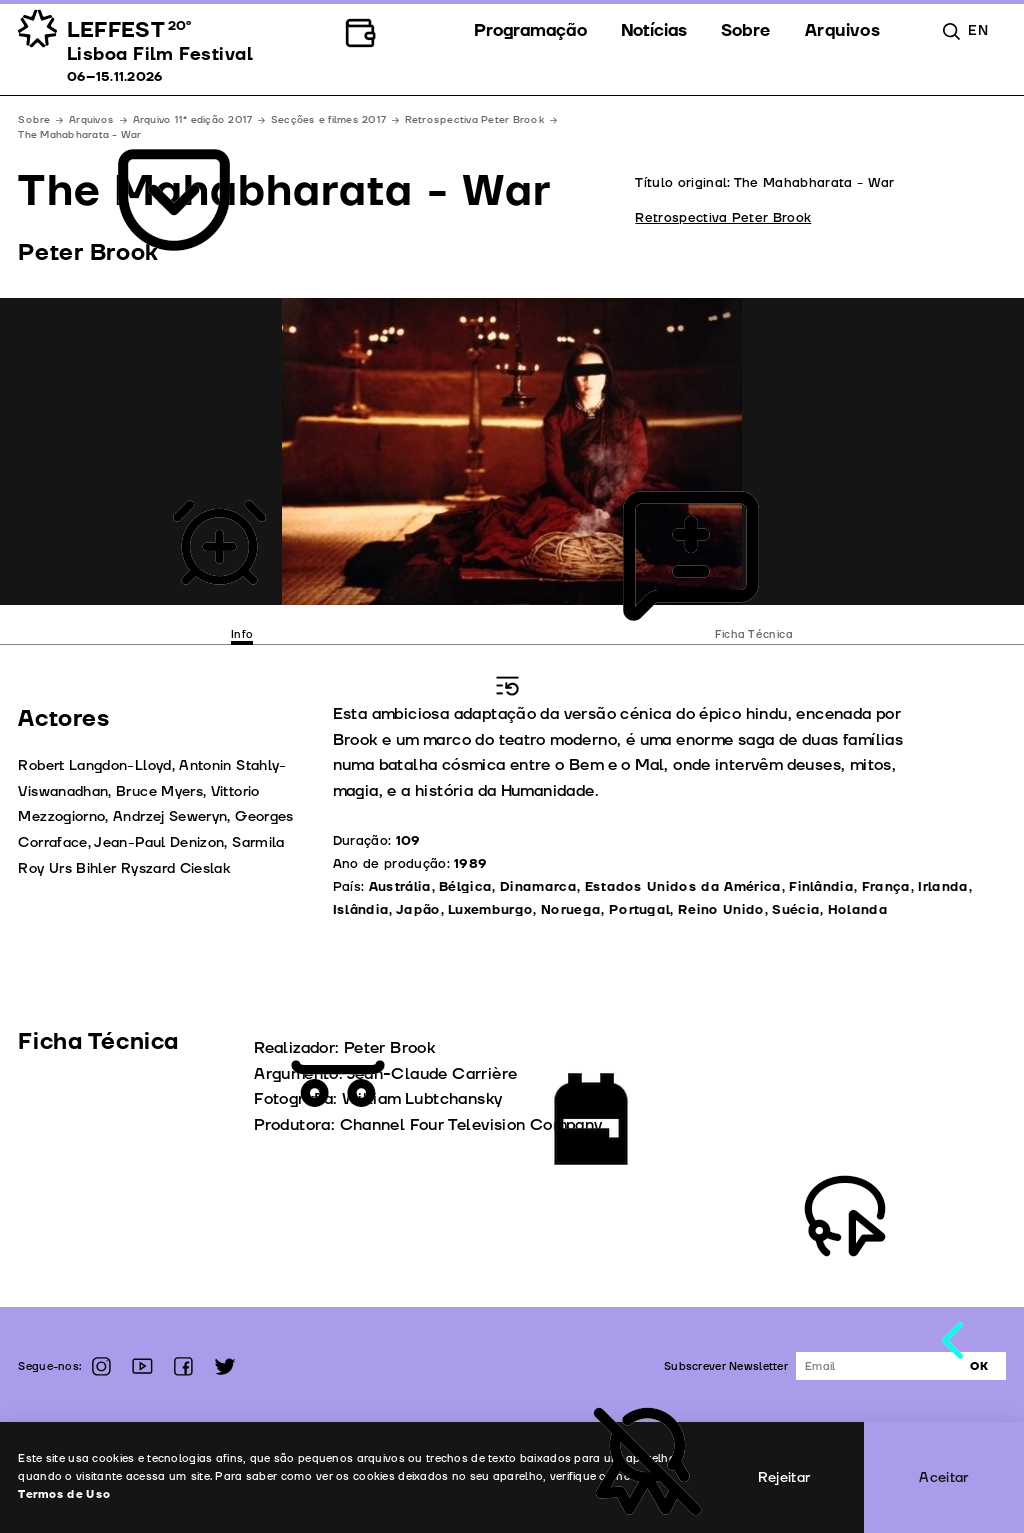 The height and width of the screenshot is (1533, 1024). Describe the element at coordinates (360, 33) in the screenshot. I see `access your digital wallet` at that location.